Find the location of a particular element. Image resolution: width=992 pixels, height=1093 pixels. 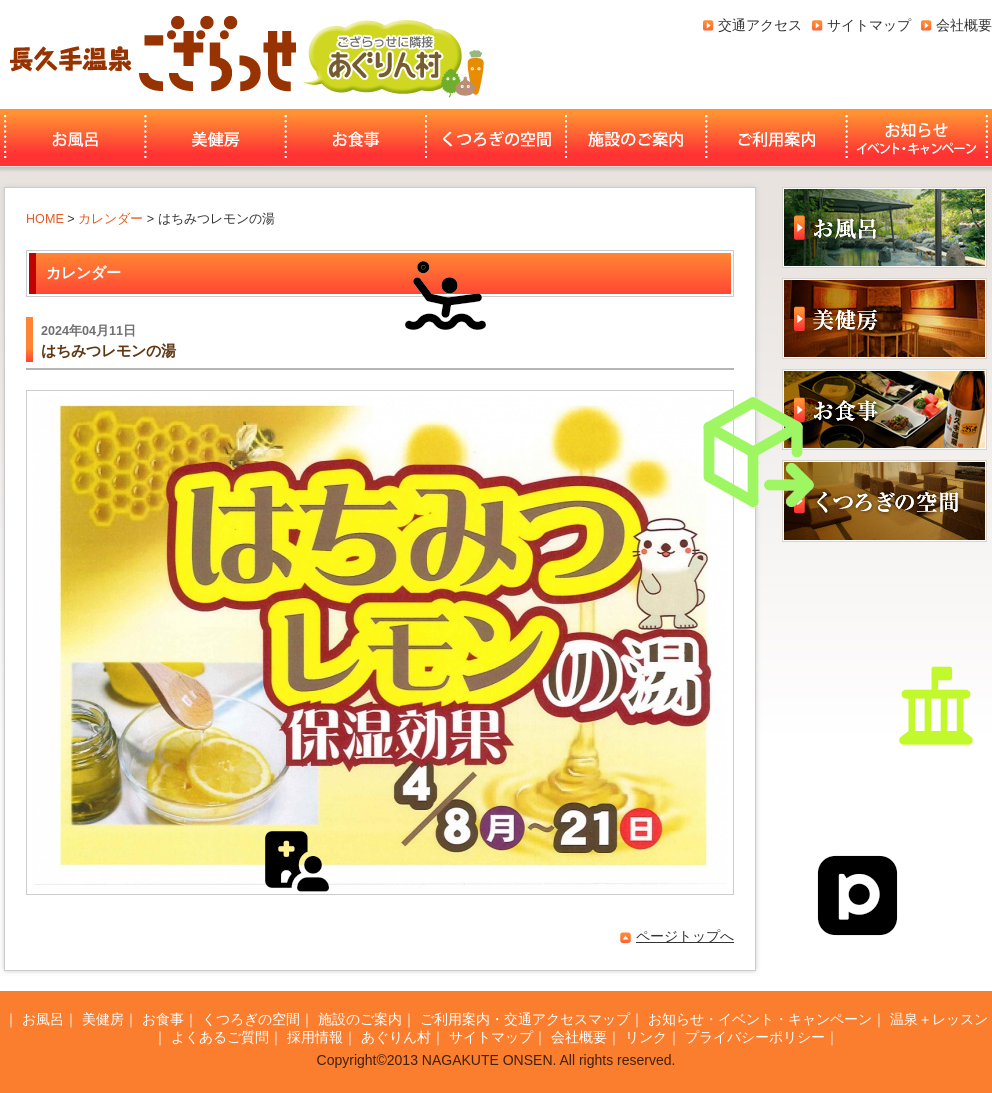

view patient profile or medical records is located at coordinates (293, 859).